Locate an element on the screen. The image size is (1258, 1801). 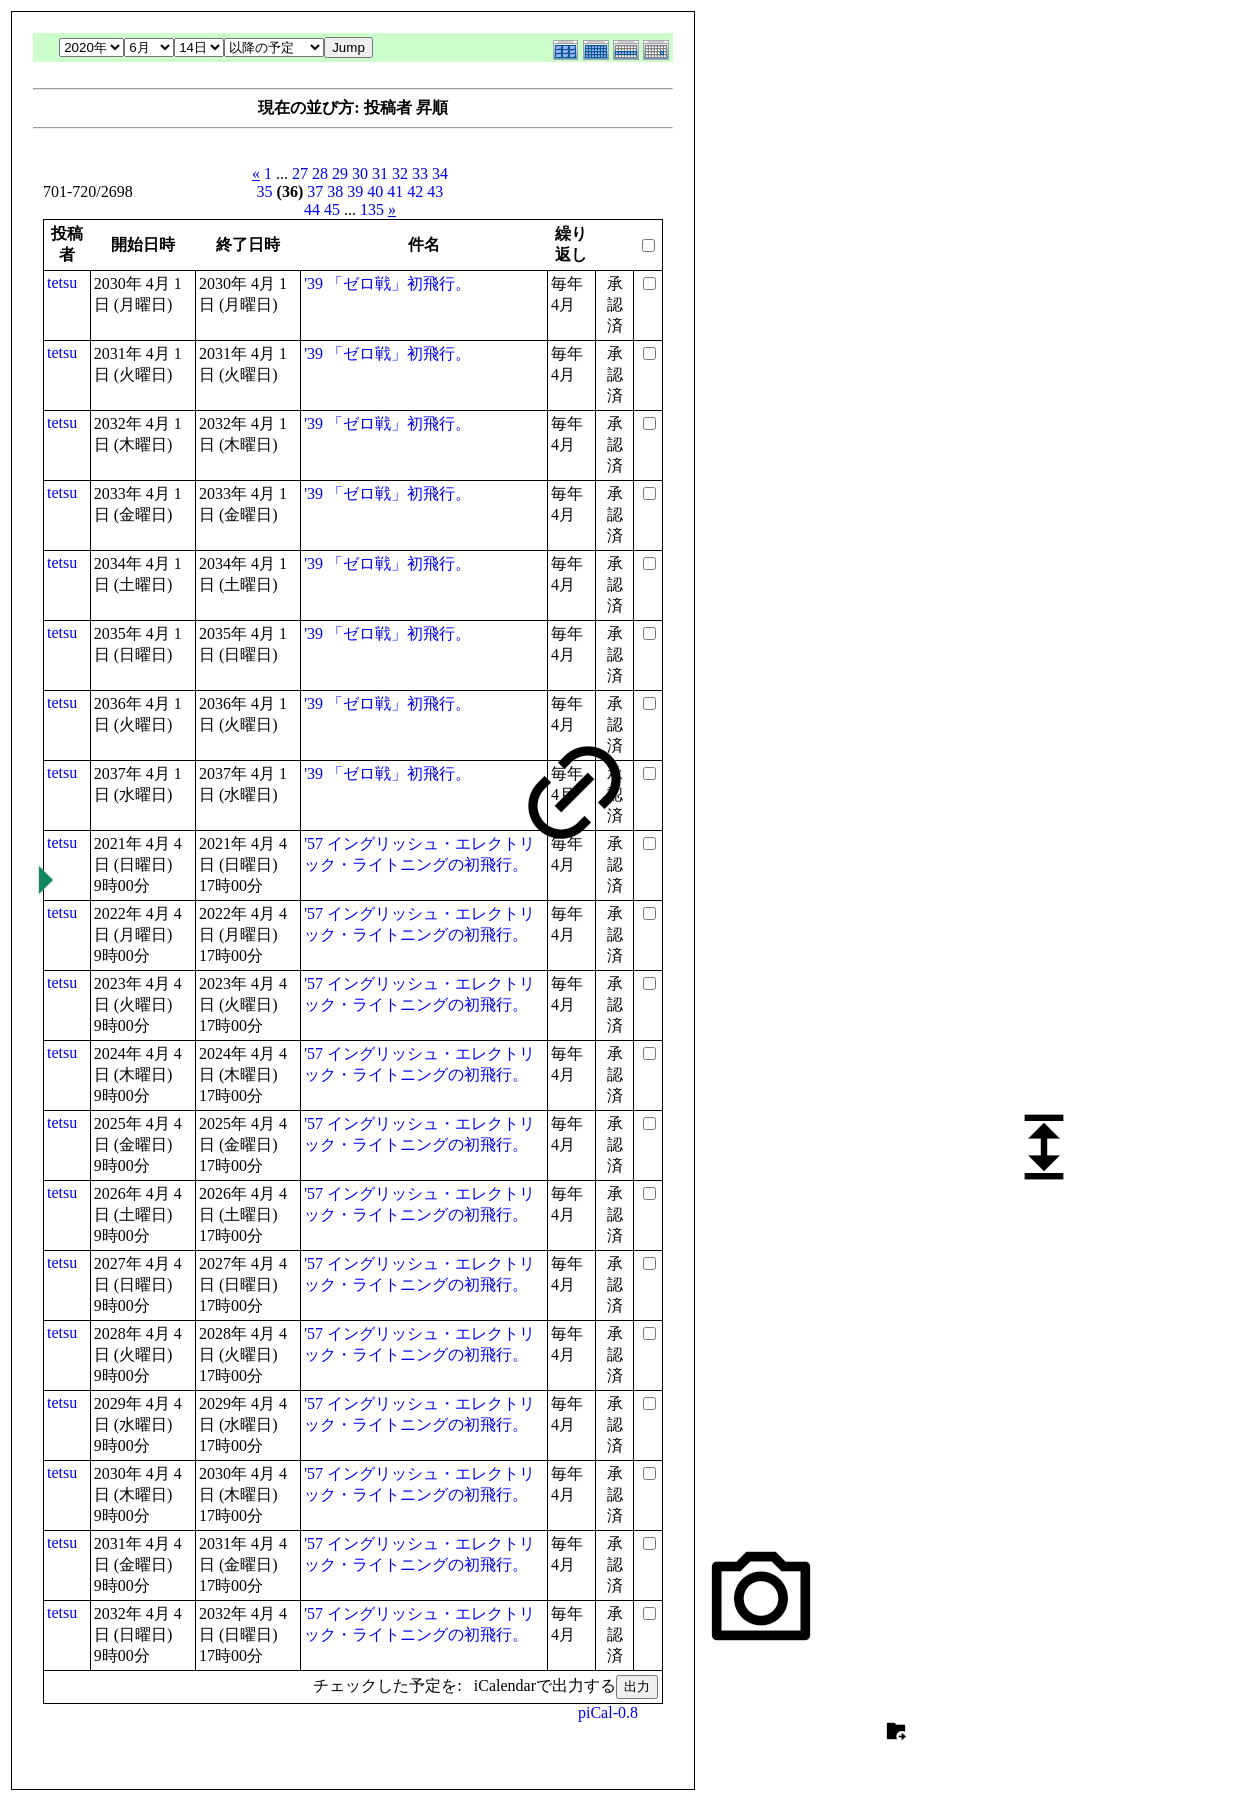
take a photo is located at coordinates (761, 1596).